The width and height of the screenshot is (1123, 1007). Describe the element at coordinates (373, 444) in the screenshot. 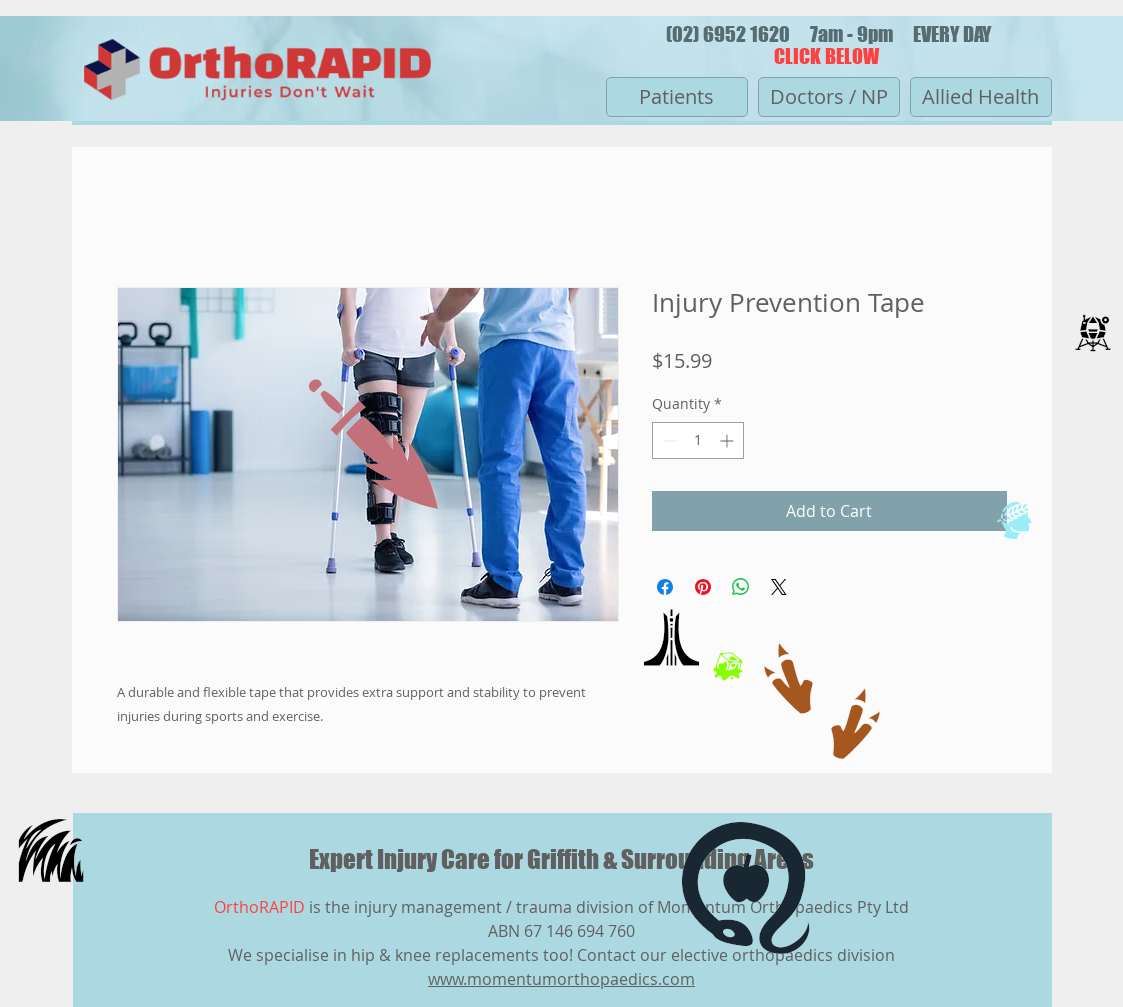

I see `attack or melee combat action` at that location.